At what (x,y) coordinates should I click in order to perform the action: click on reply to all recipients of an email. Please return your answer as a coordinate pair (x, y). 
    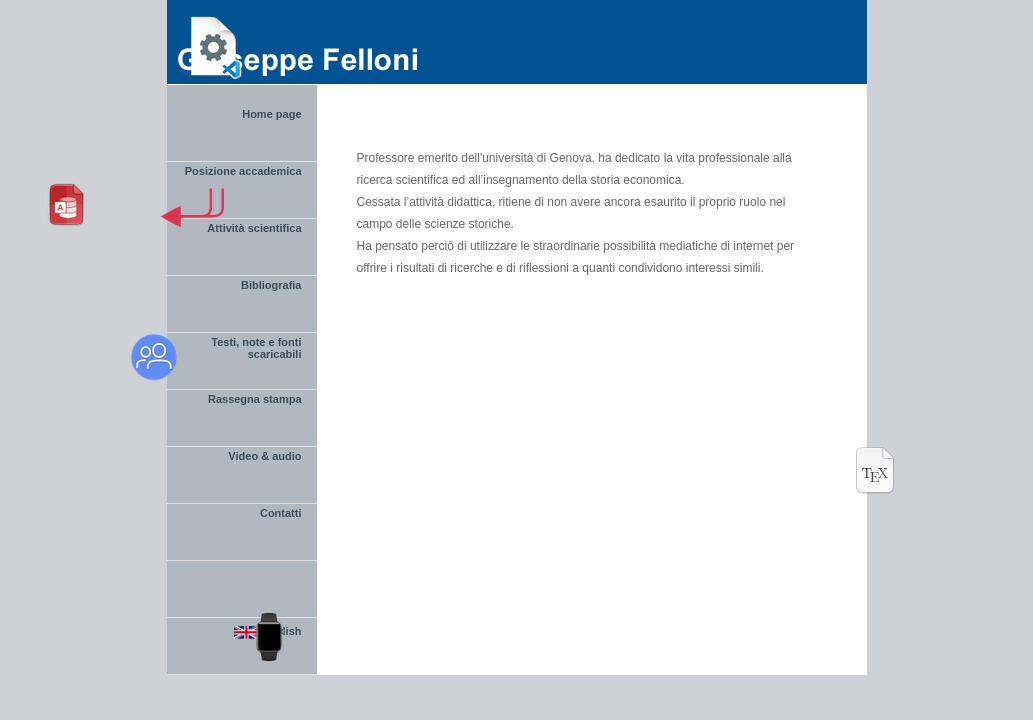
    Looking at the image, I should click on (191, 207).